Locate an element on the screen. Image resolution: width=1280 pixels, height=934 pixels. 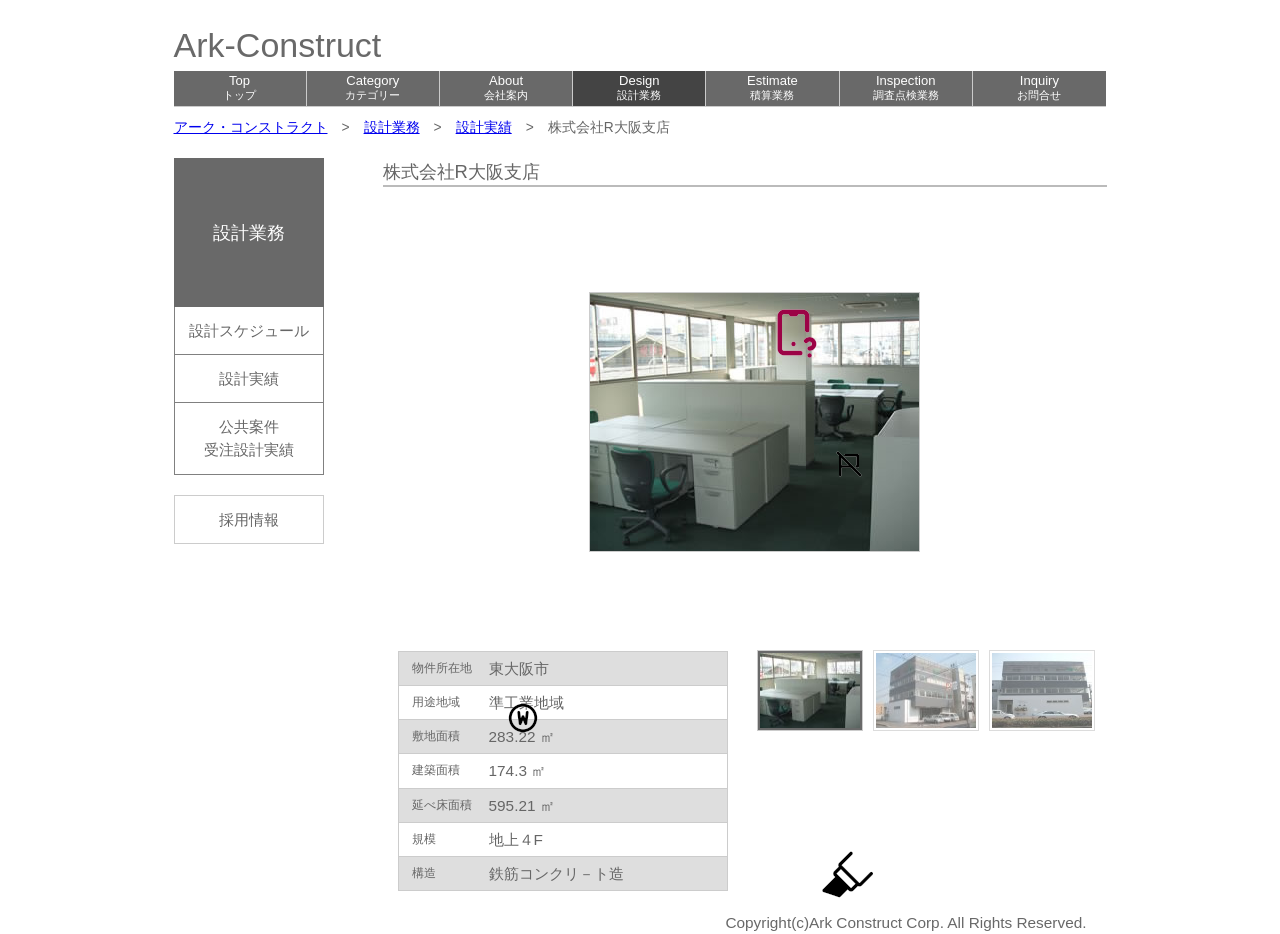
highlight or mark selected text is located at coordinates (846, 877).